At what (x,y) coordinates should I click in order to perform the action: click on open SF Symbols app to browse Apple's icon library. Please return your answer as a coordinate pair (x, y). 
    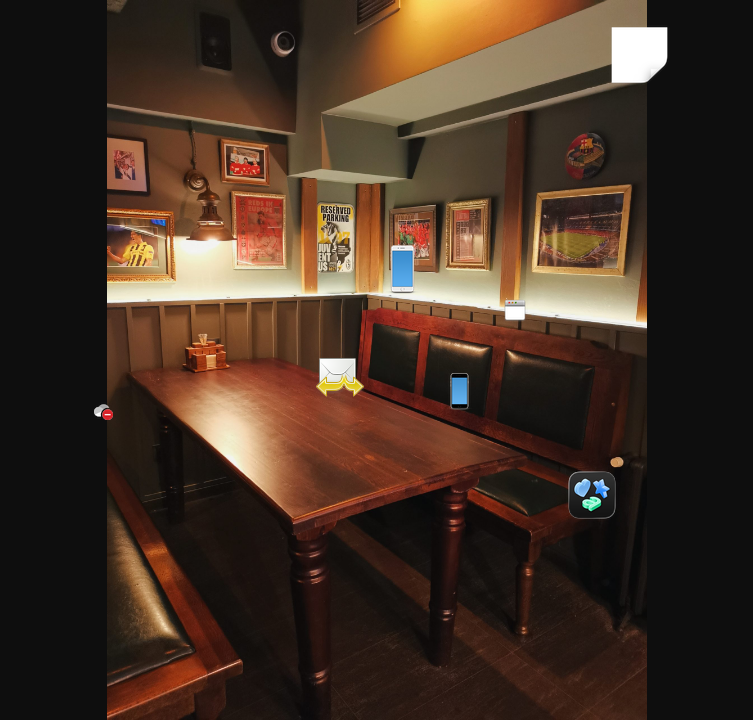
    Looking at the image, I should click on (592, 495).